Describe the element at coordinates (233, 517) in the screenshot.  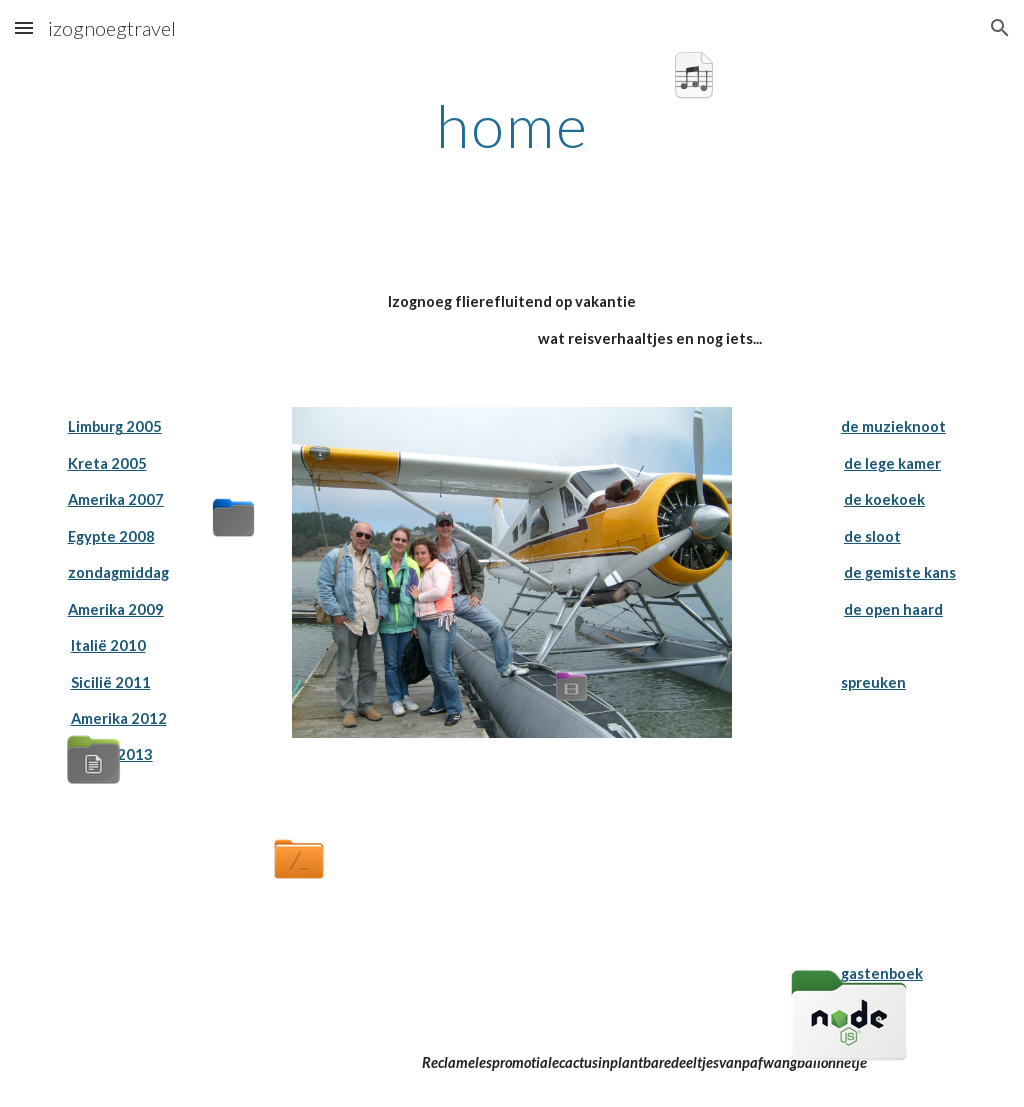
I see `open a folder or directory` at that location.